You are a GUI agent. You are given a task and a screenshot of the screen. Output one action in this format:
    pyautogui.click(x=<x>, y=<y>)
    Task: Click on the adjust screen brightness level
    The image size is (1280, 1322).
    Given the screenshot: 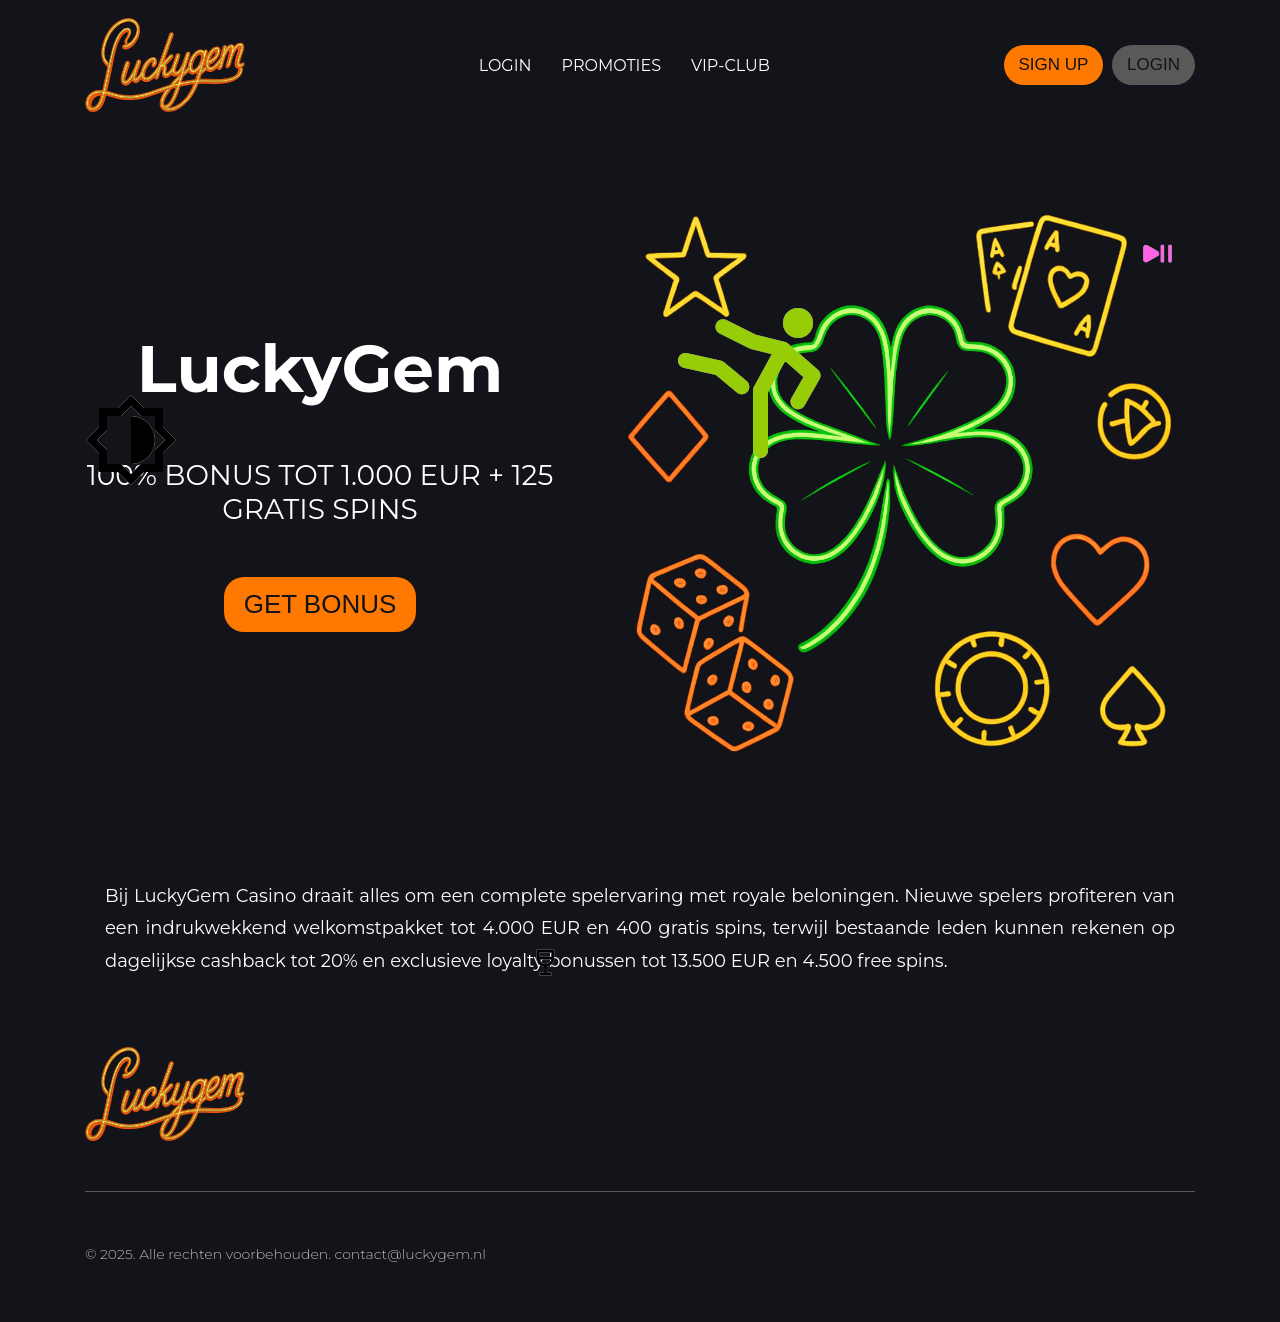 What is the action you would take?
    pyautogui.click(x=131, y=440)
    